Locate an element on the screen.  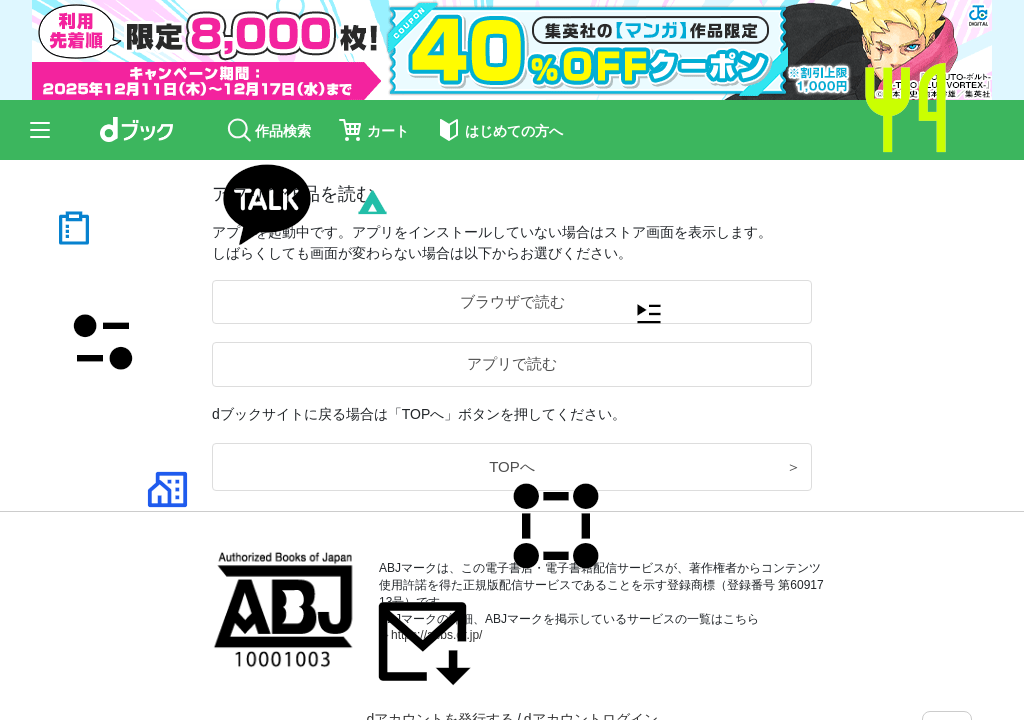
access survey or feedback form is located at coordinates (74, 228).